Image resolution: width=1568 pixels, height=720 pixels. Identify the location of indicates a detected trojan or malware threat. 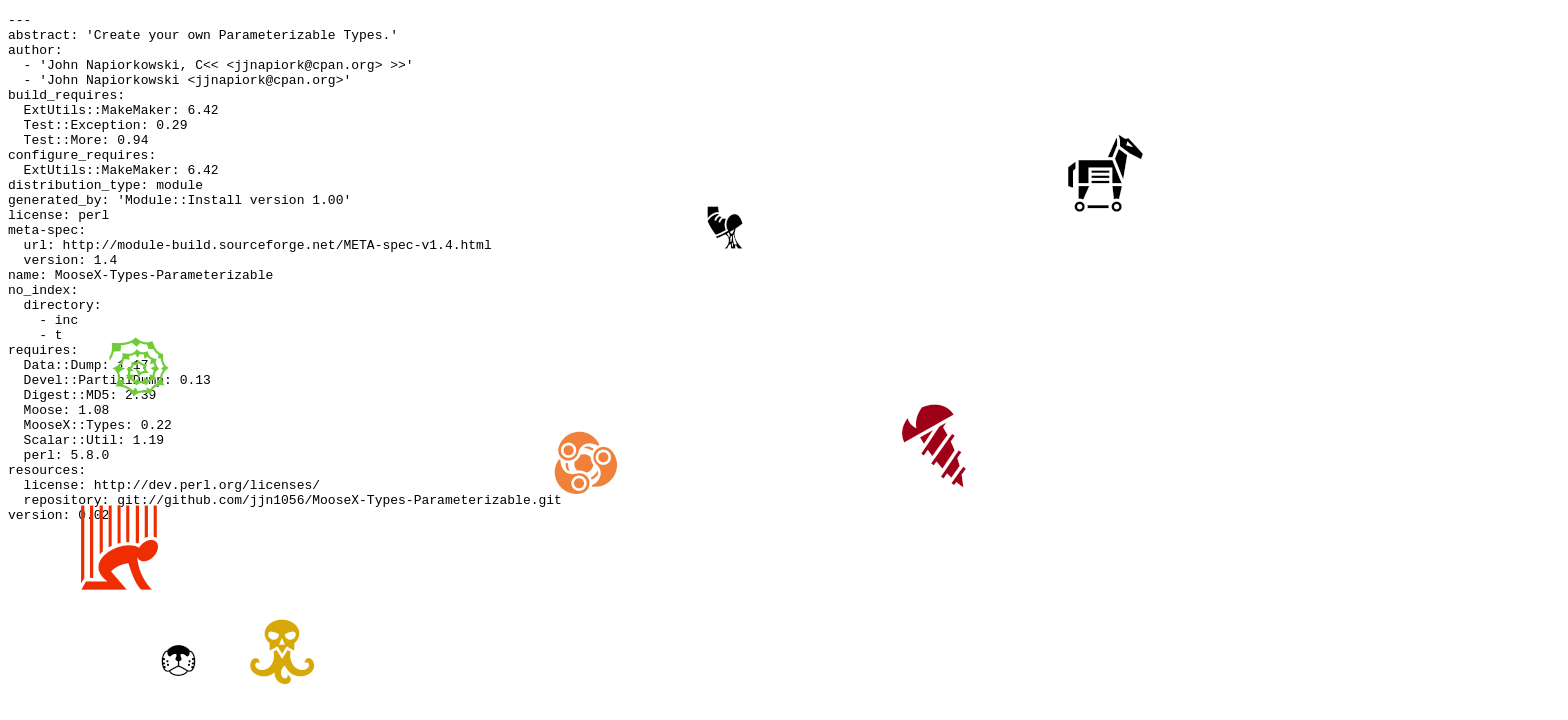
(1105, 173).